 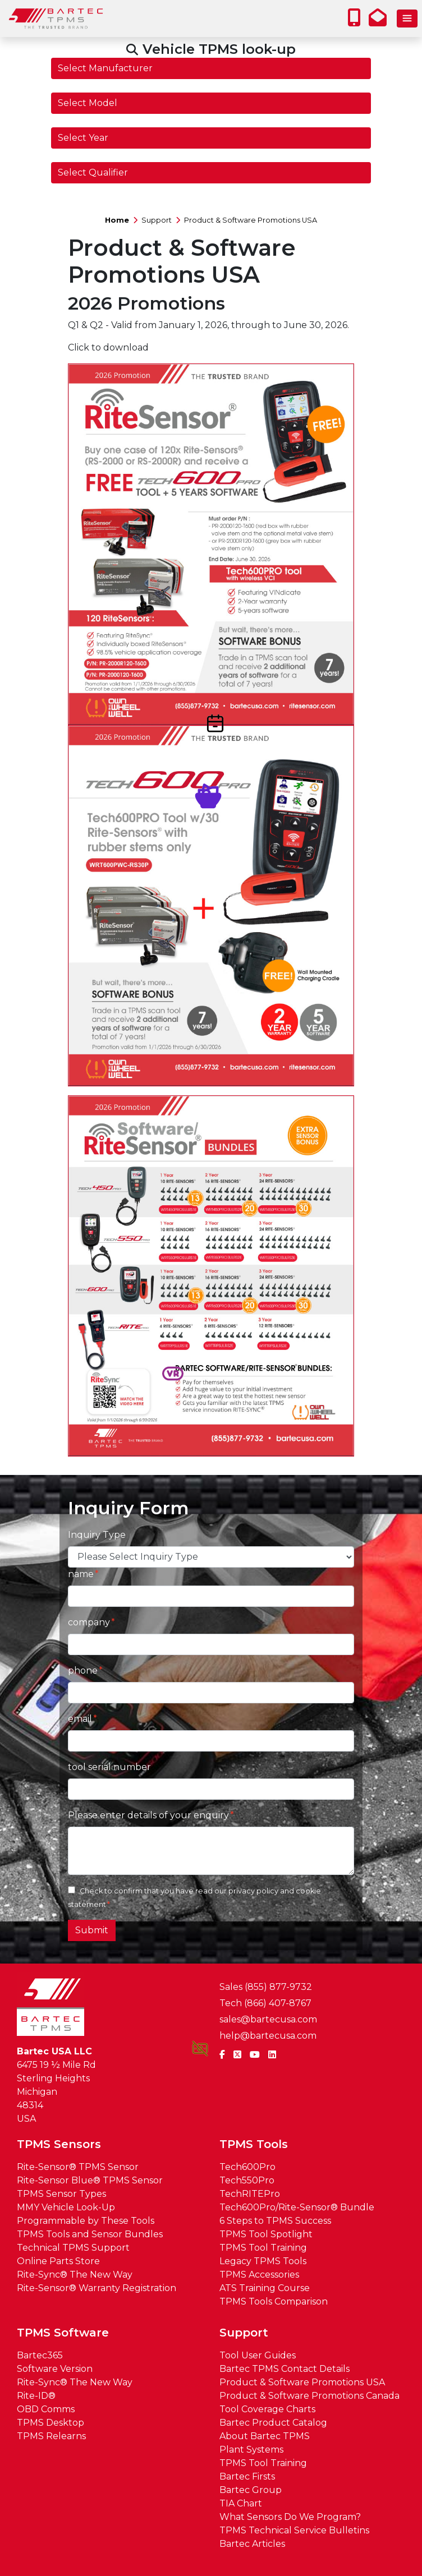 What do you see at coordinates (200, 2048) in the screenshot?
I see `payment method unavailable` at bounding box center [200, 2048].